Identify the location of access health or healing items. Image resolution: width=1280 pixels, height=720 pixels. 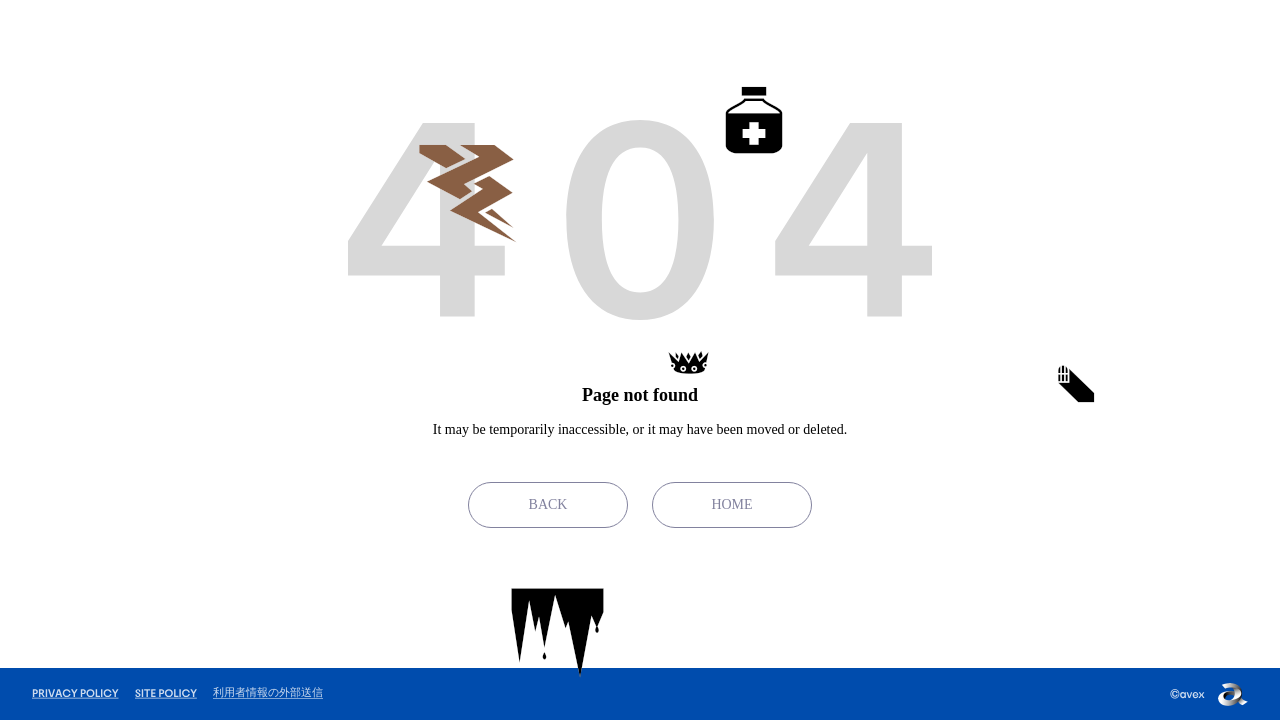
(754, 120).